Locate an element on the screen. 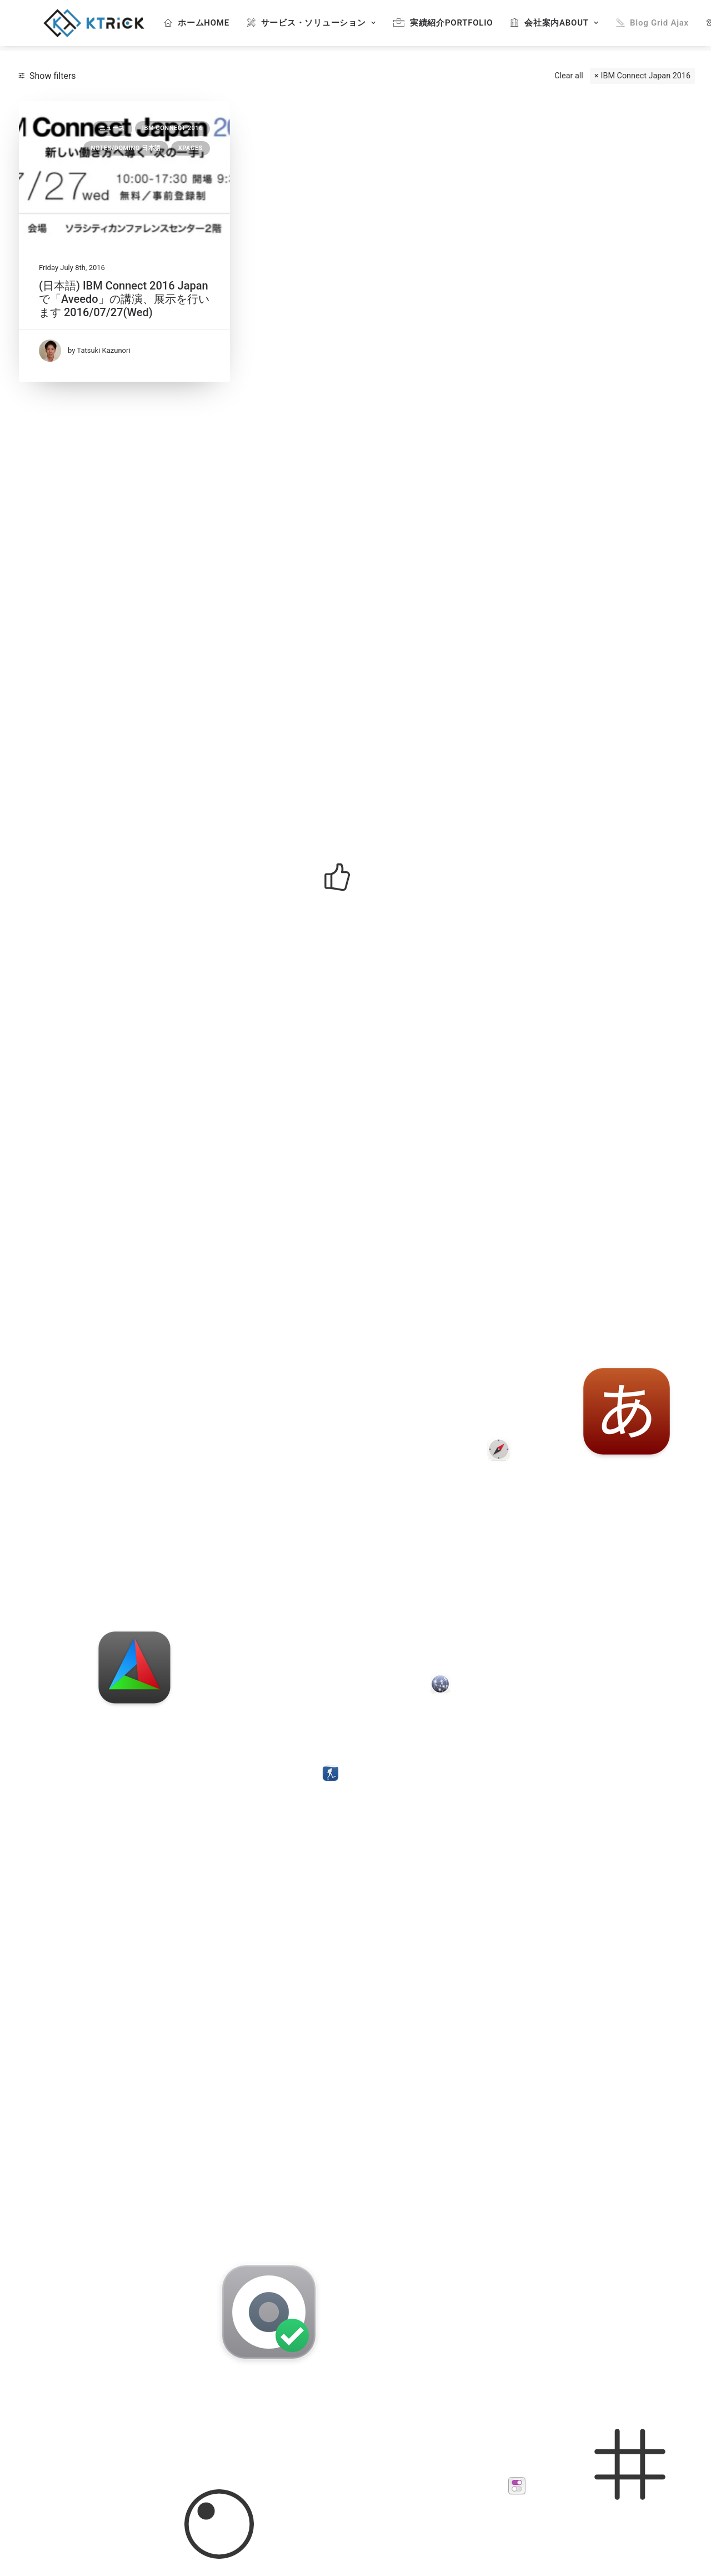 The image size is (711, 2576). open sudoku puzzle game is located at coordinates (630, 2464).